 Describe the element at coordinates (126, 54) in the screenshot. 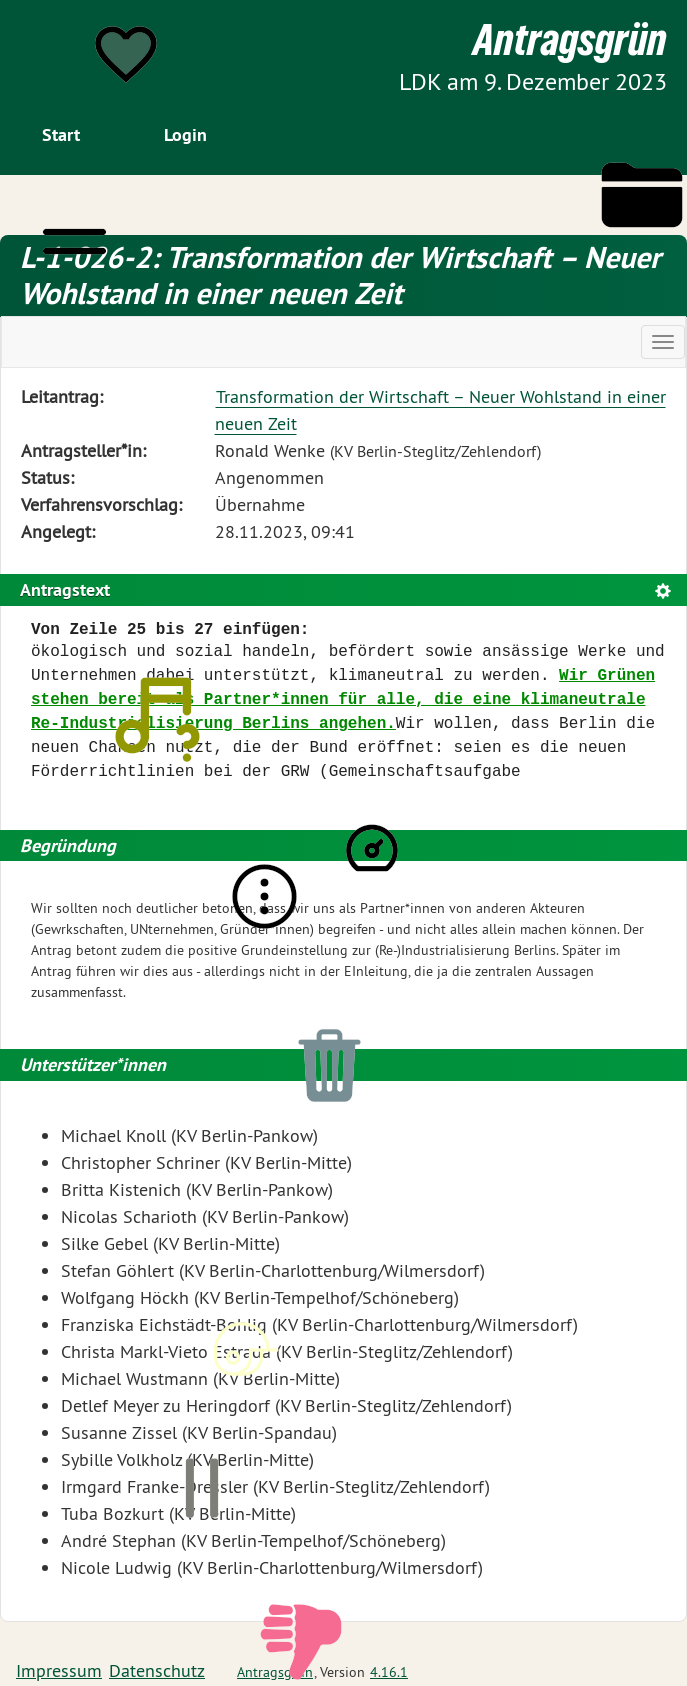

I see `add to favorites` at that location.